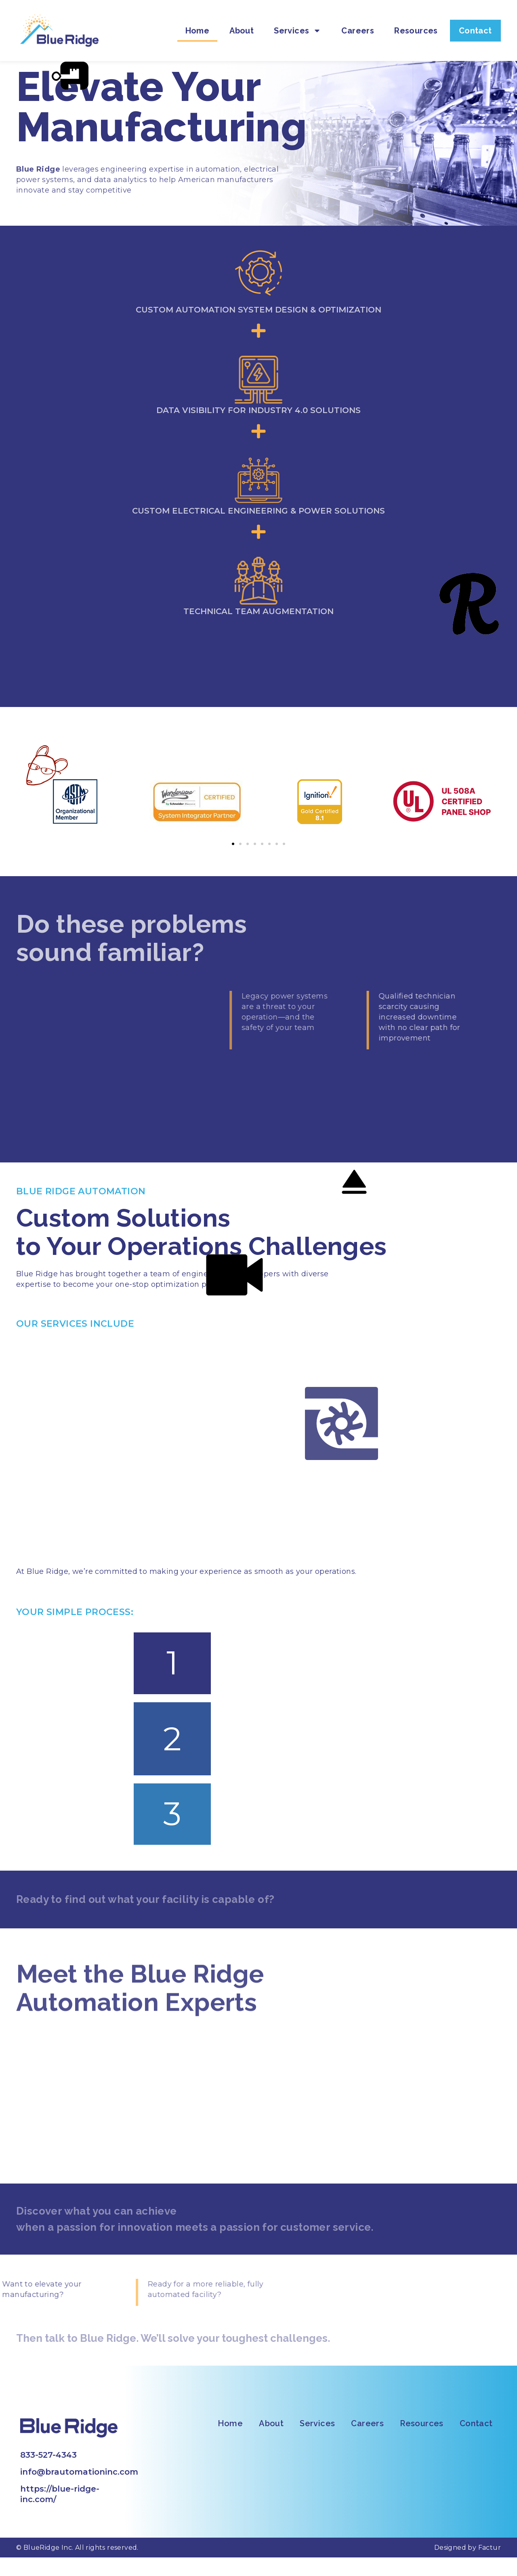  I want to click on open the RunRun.it app, so click(469, 604).